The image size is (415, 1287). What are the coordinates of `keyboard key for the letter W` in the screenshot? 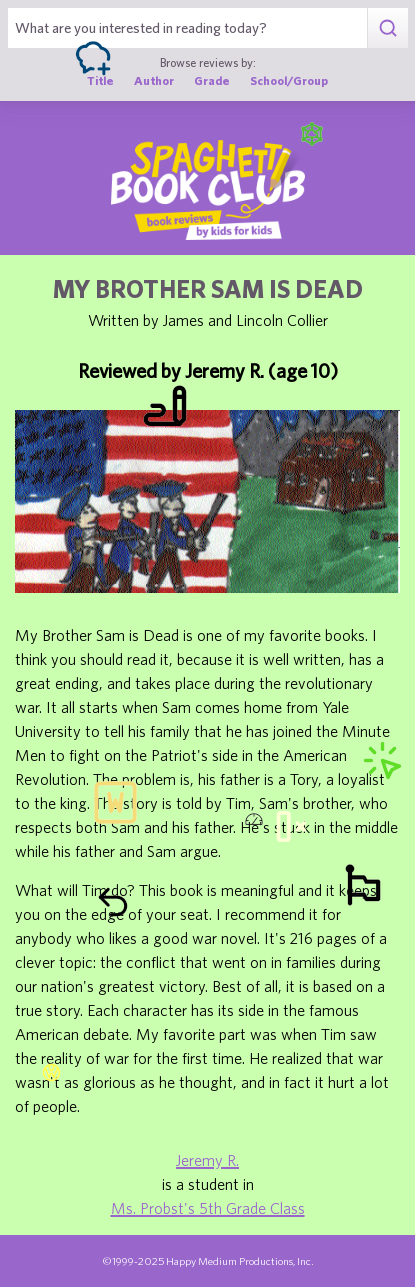 It's located at (115, 802).